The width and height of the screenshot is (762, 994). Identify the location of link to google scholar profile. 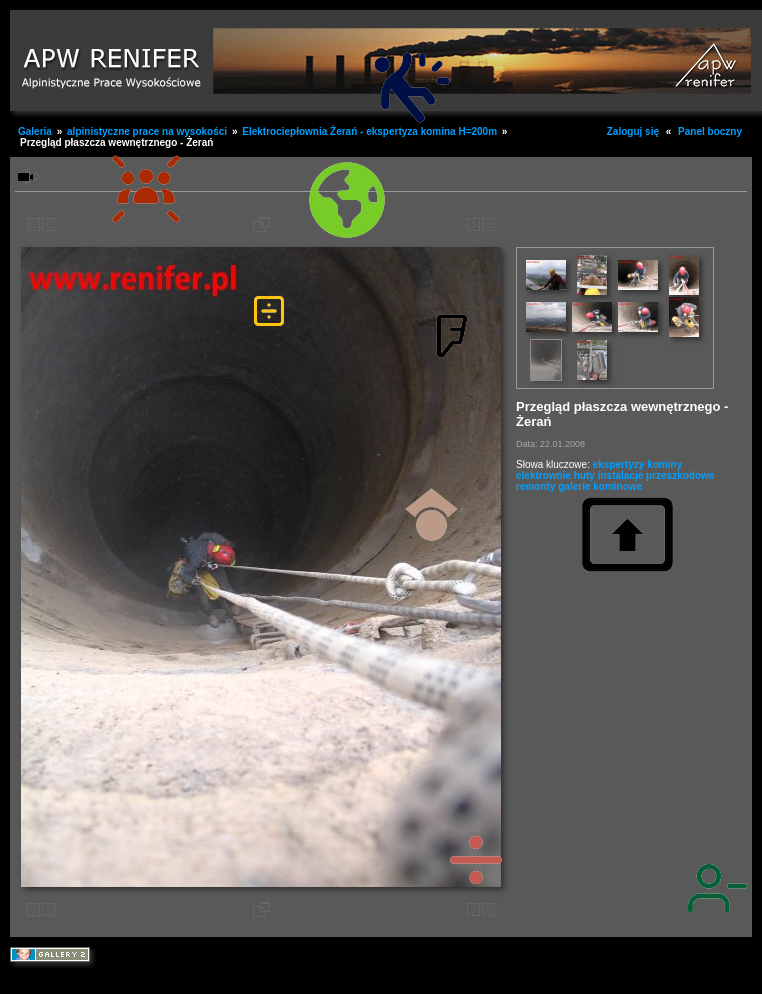
(431, 514).